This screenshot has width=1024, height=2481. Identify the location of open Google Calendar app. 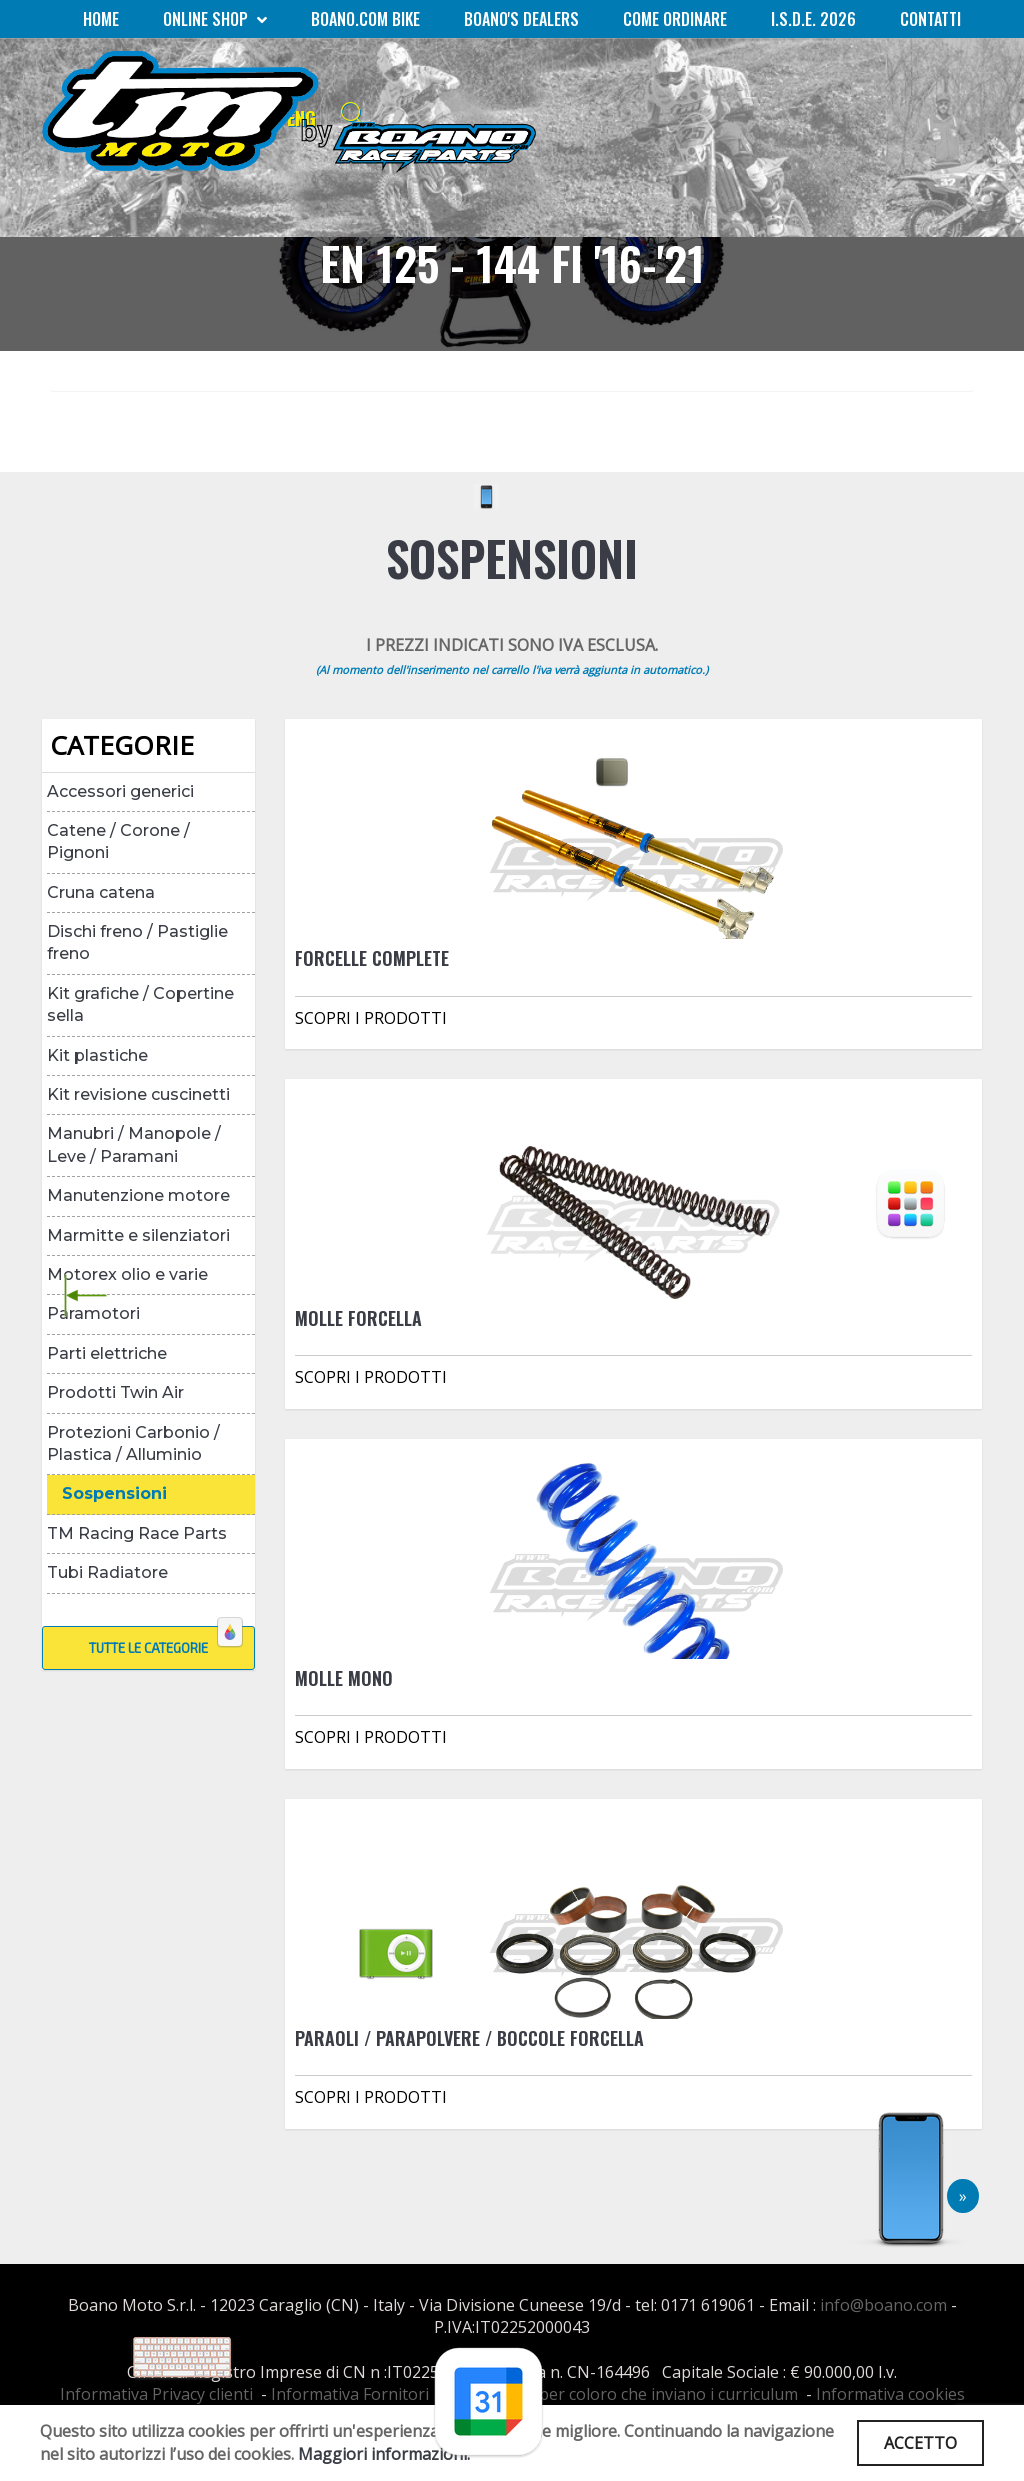
(488, 2401).